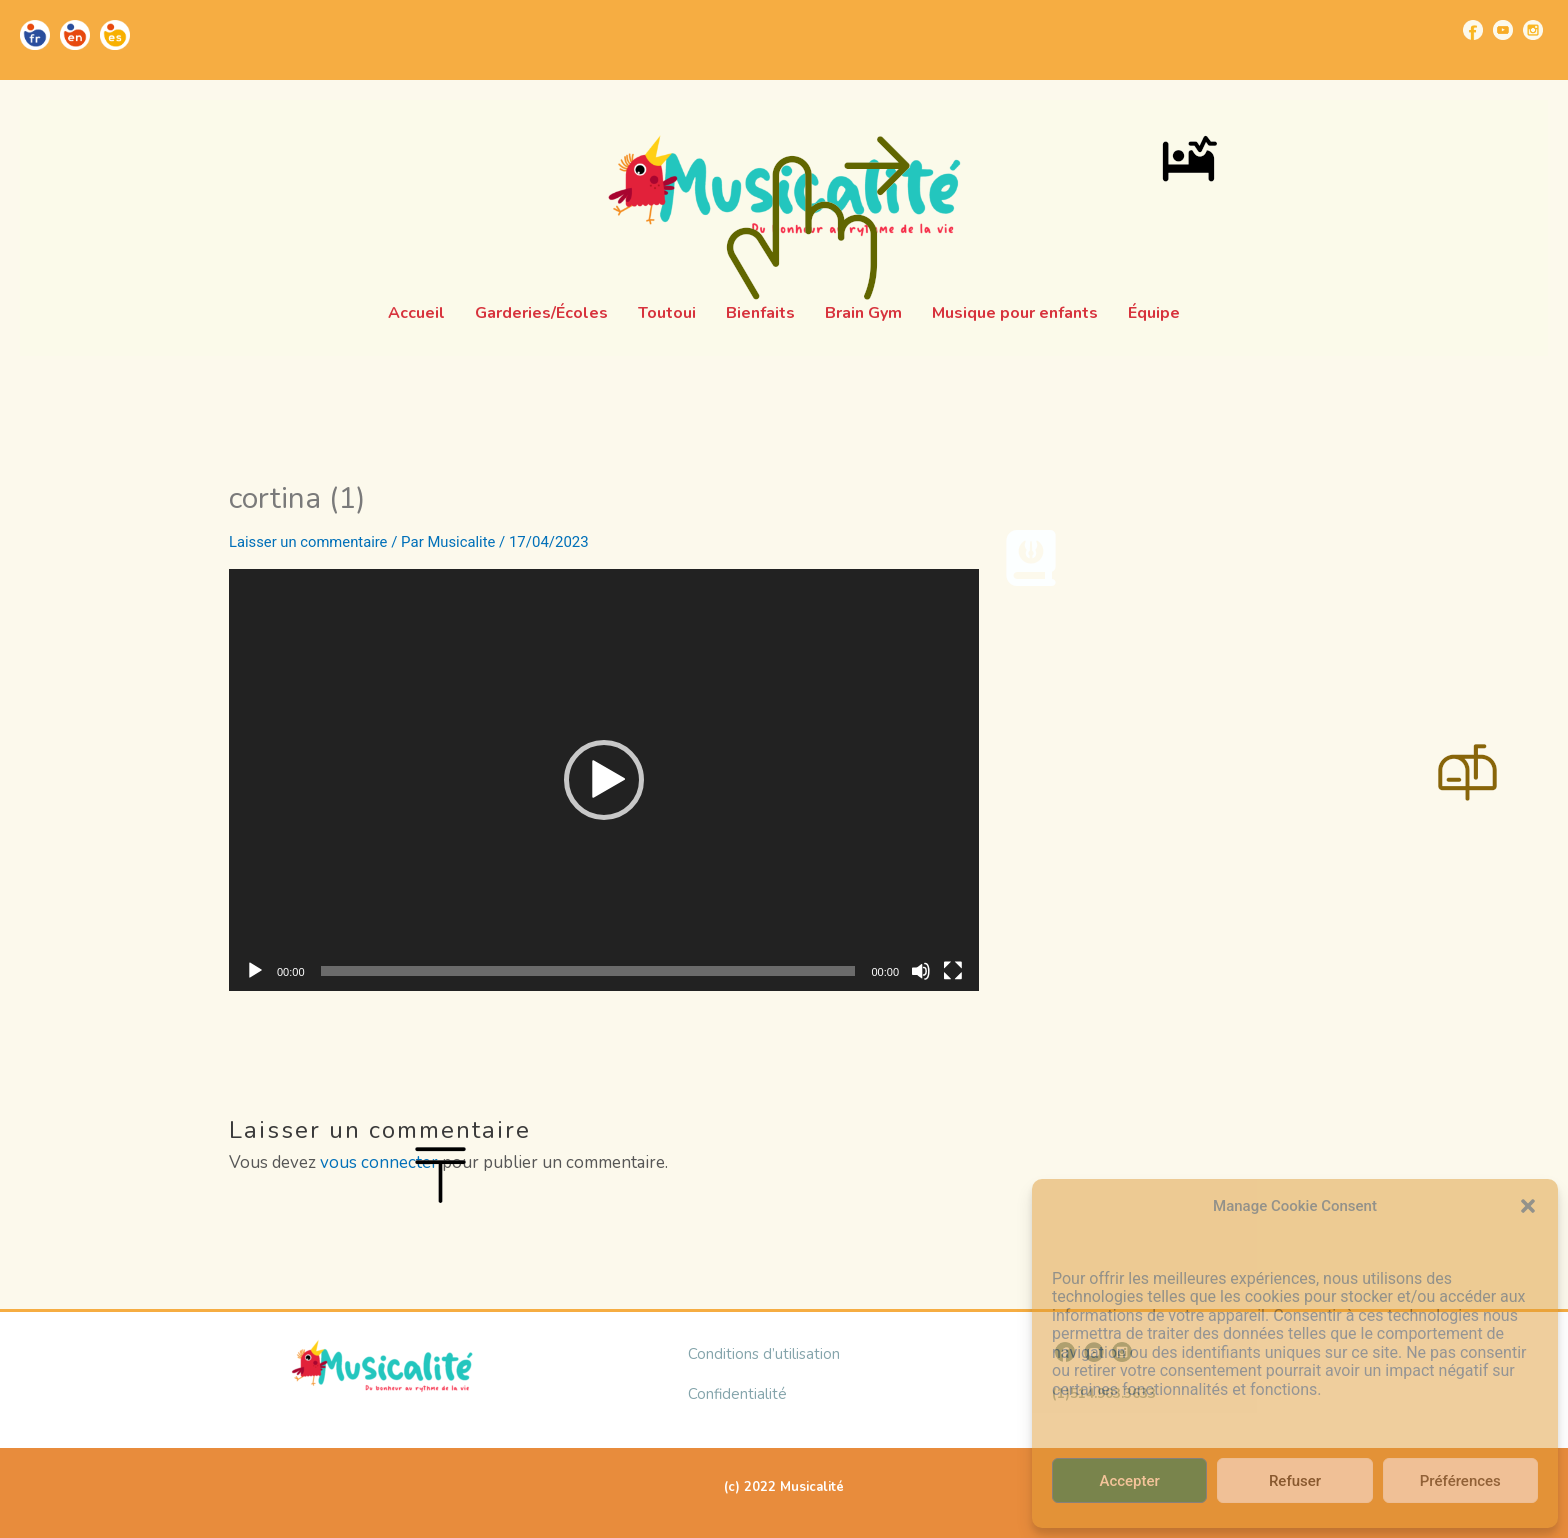  I want to click on swipe right to continue or proceed, so click(808, 224).